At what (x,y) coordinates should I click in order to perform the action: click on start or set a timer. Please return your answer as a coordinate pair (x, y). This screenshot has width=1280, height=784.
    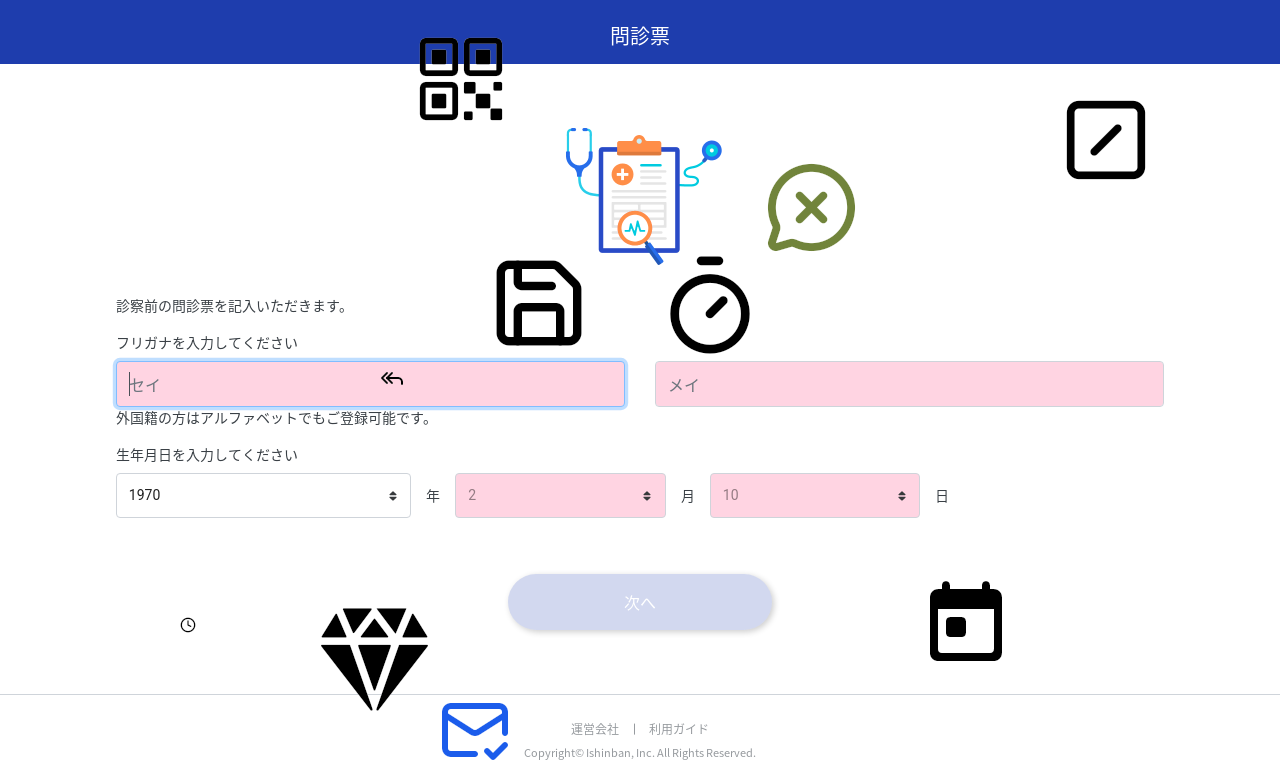
    Looking at the image, I should click on (710, 305).